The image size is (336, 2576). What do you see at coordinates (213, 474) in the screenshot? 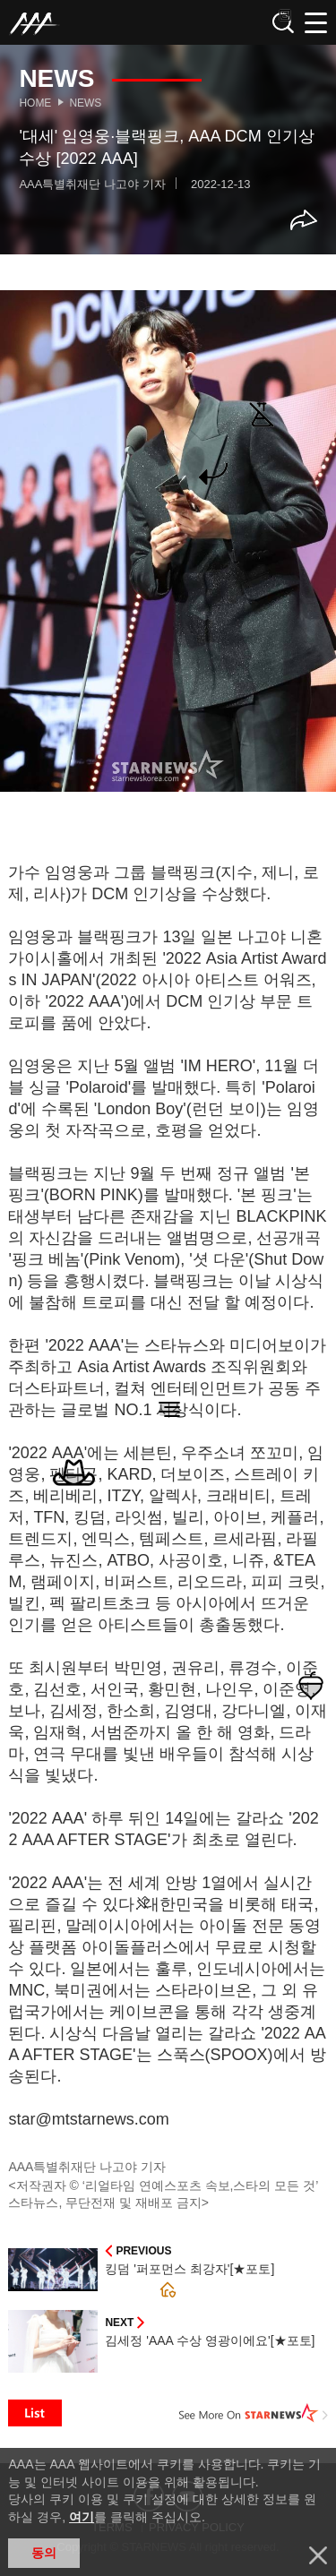
I see `reply to a message` at bounding box center [213, 474].